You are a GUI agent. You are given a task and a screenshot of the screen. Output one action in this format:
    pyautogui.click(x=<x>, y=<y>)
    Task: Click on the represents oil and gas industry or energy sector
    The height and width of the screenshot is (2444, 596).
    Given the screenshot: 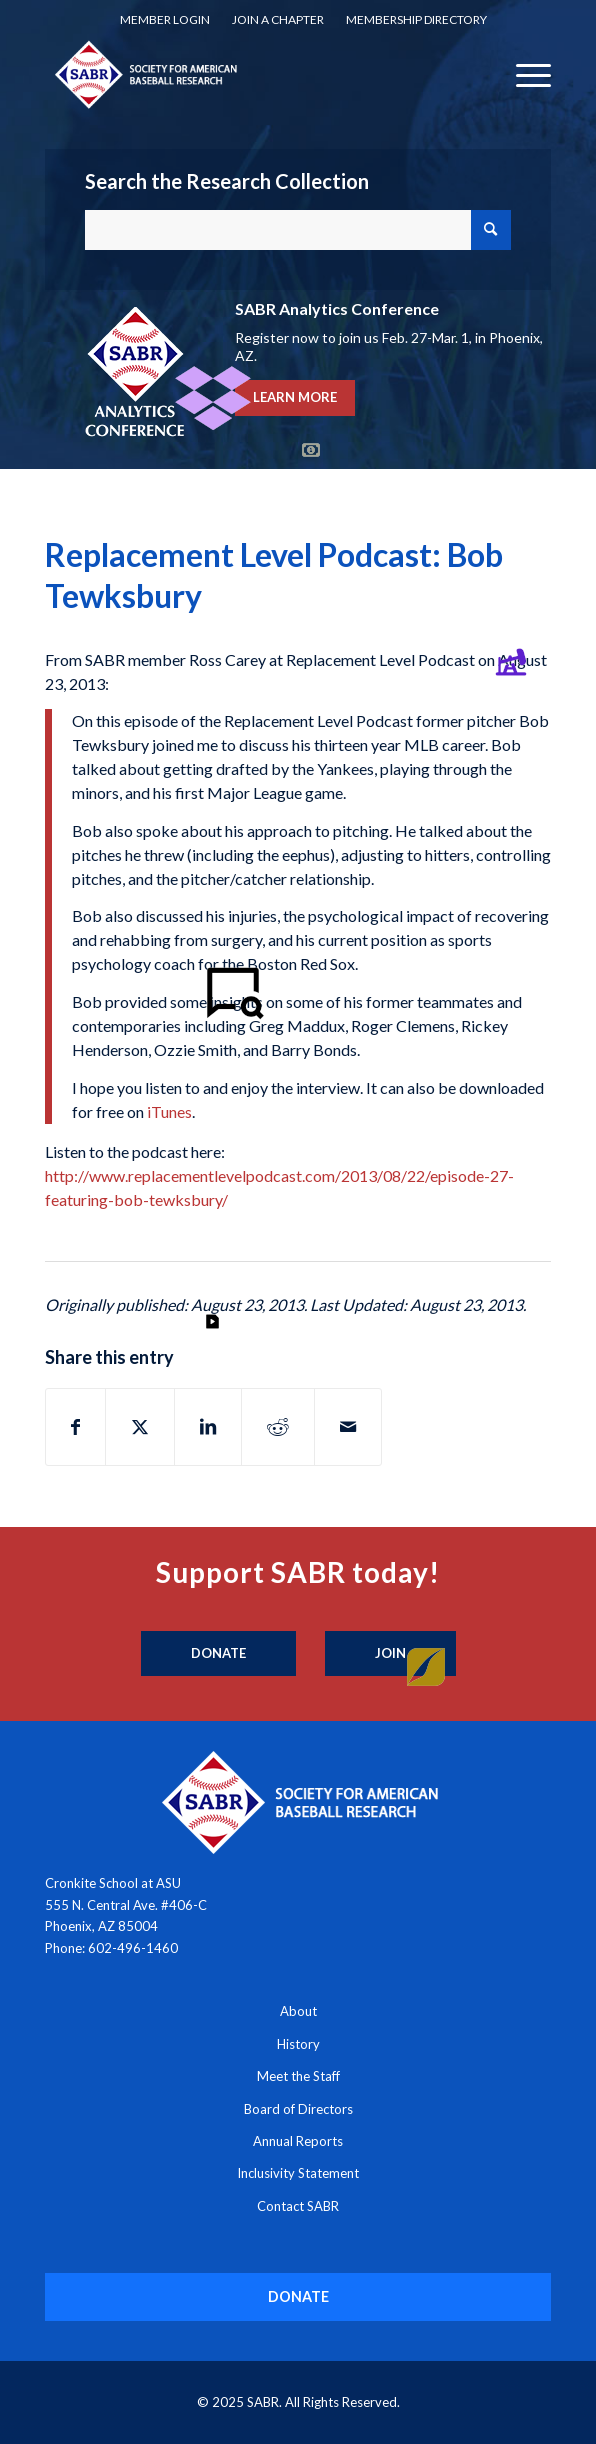 What is the action you would take?
    pyautogui.click(x=511, y=662)
    